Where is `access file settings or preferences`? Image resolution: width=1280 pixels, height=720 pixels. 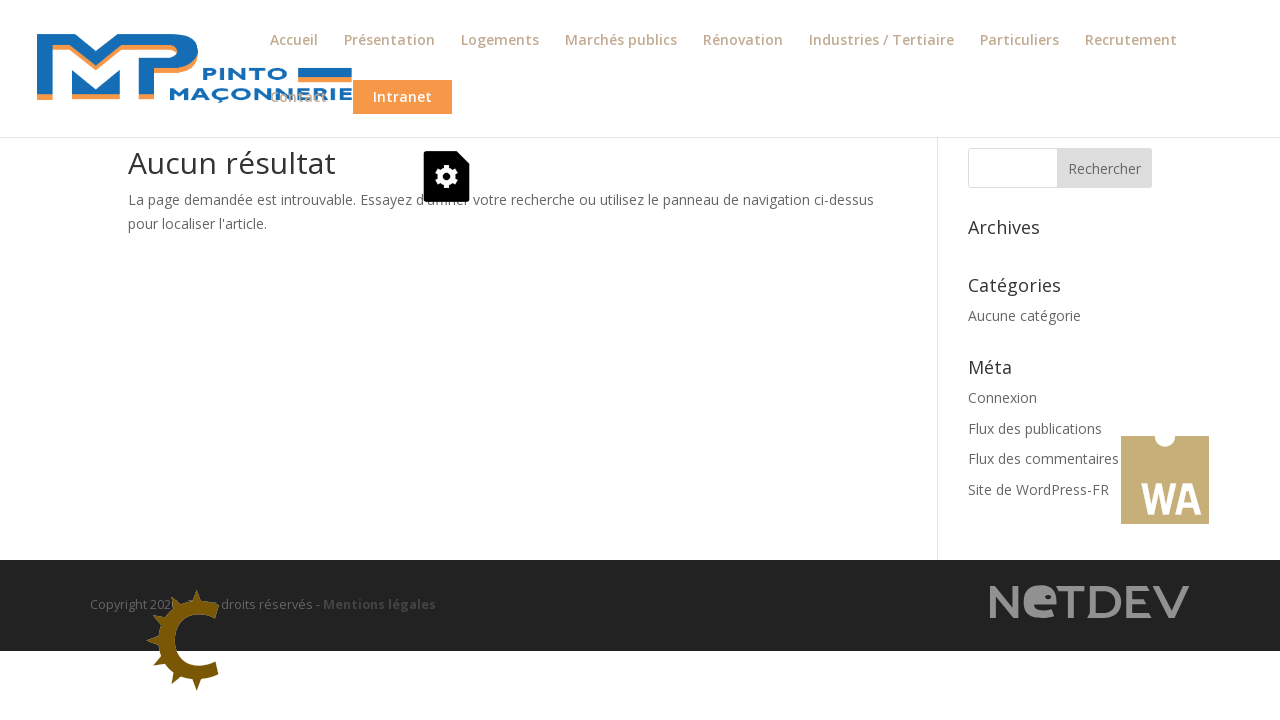 access file settings or preferences is located at coordinates (446, 176).